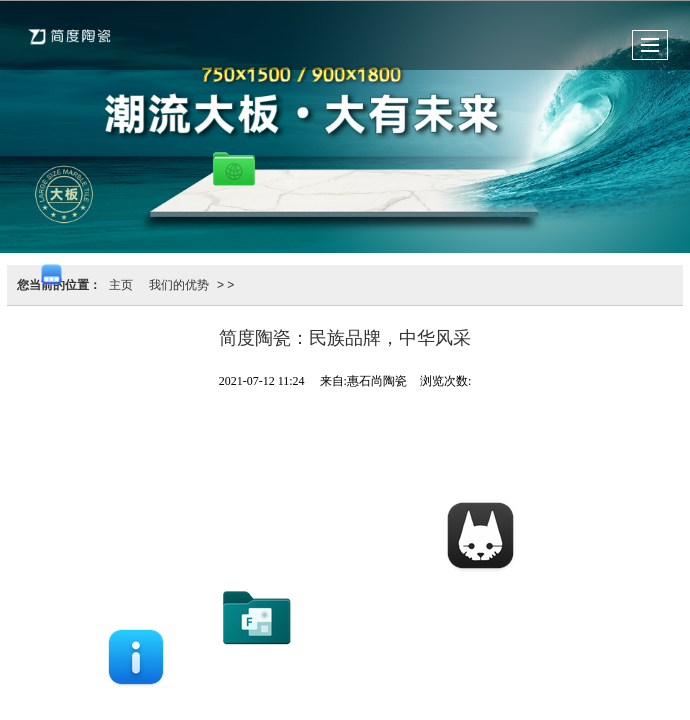 The width and height of the screenshot is (690, 720). I want to click on launch the stray video game app, so click(480, 535).